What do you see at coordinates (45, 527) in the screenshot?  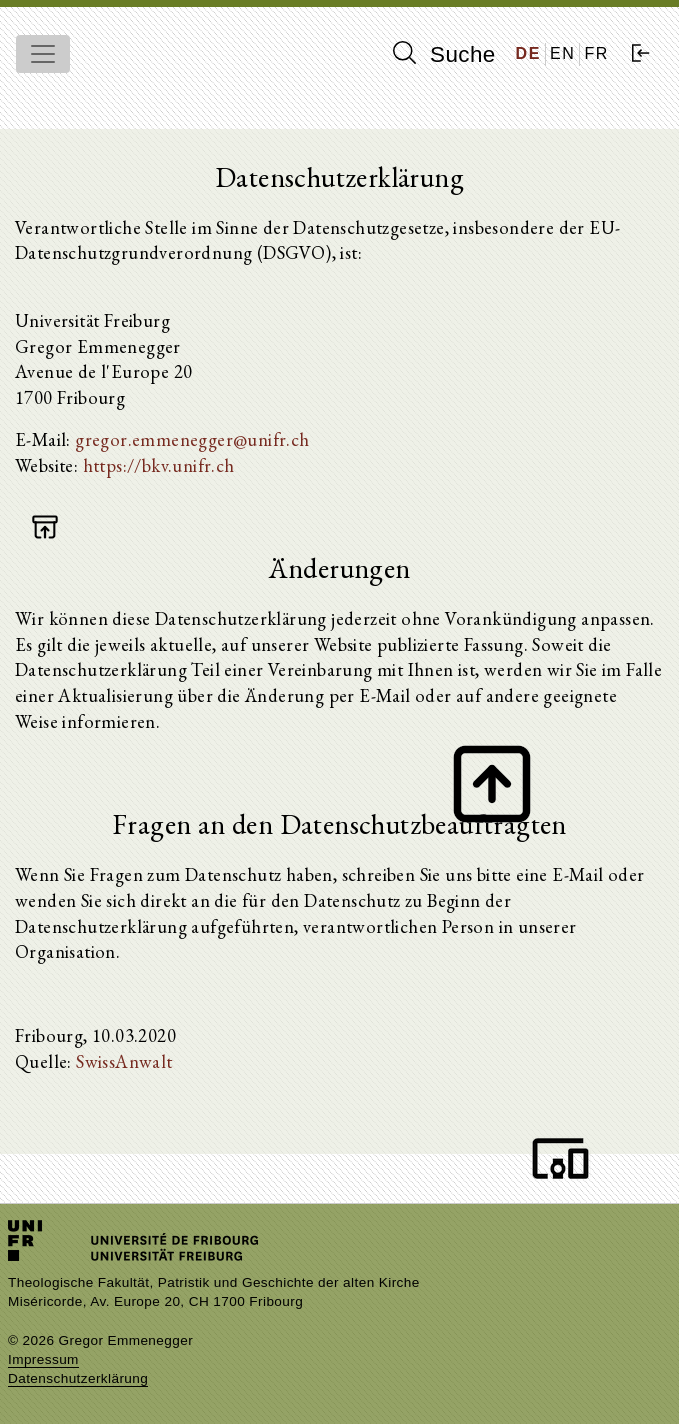 I see `restore item from archive` at bounding box center [45, 527].